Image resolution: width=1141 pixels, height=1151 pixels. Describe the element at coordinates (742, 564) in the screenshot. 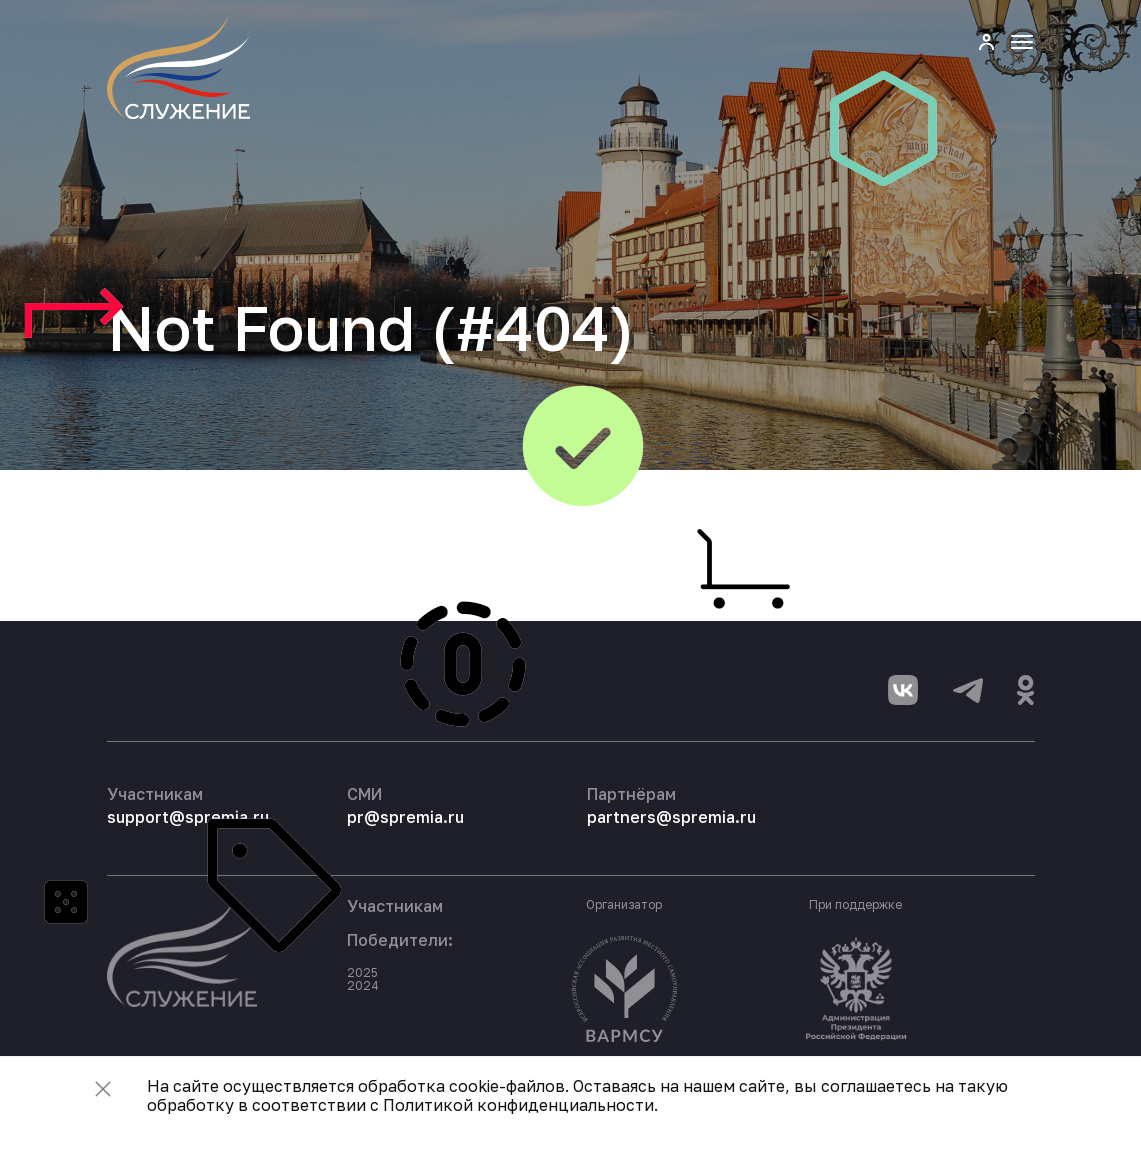

I see `view shopping cart` at that location.